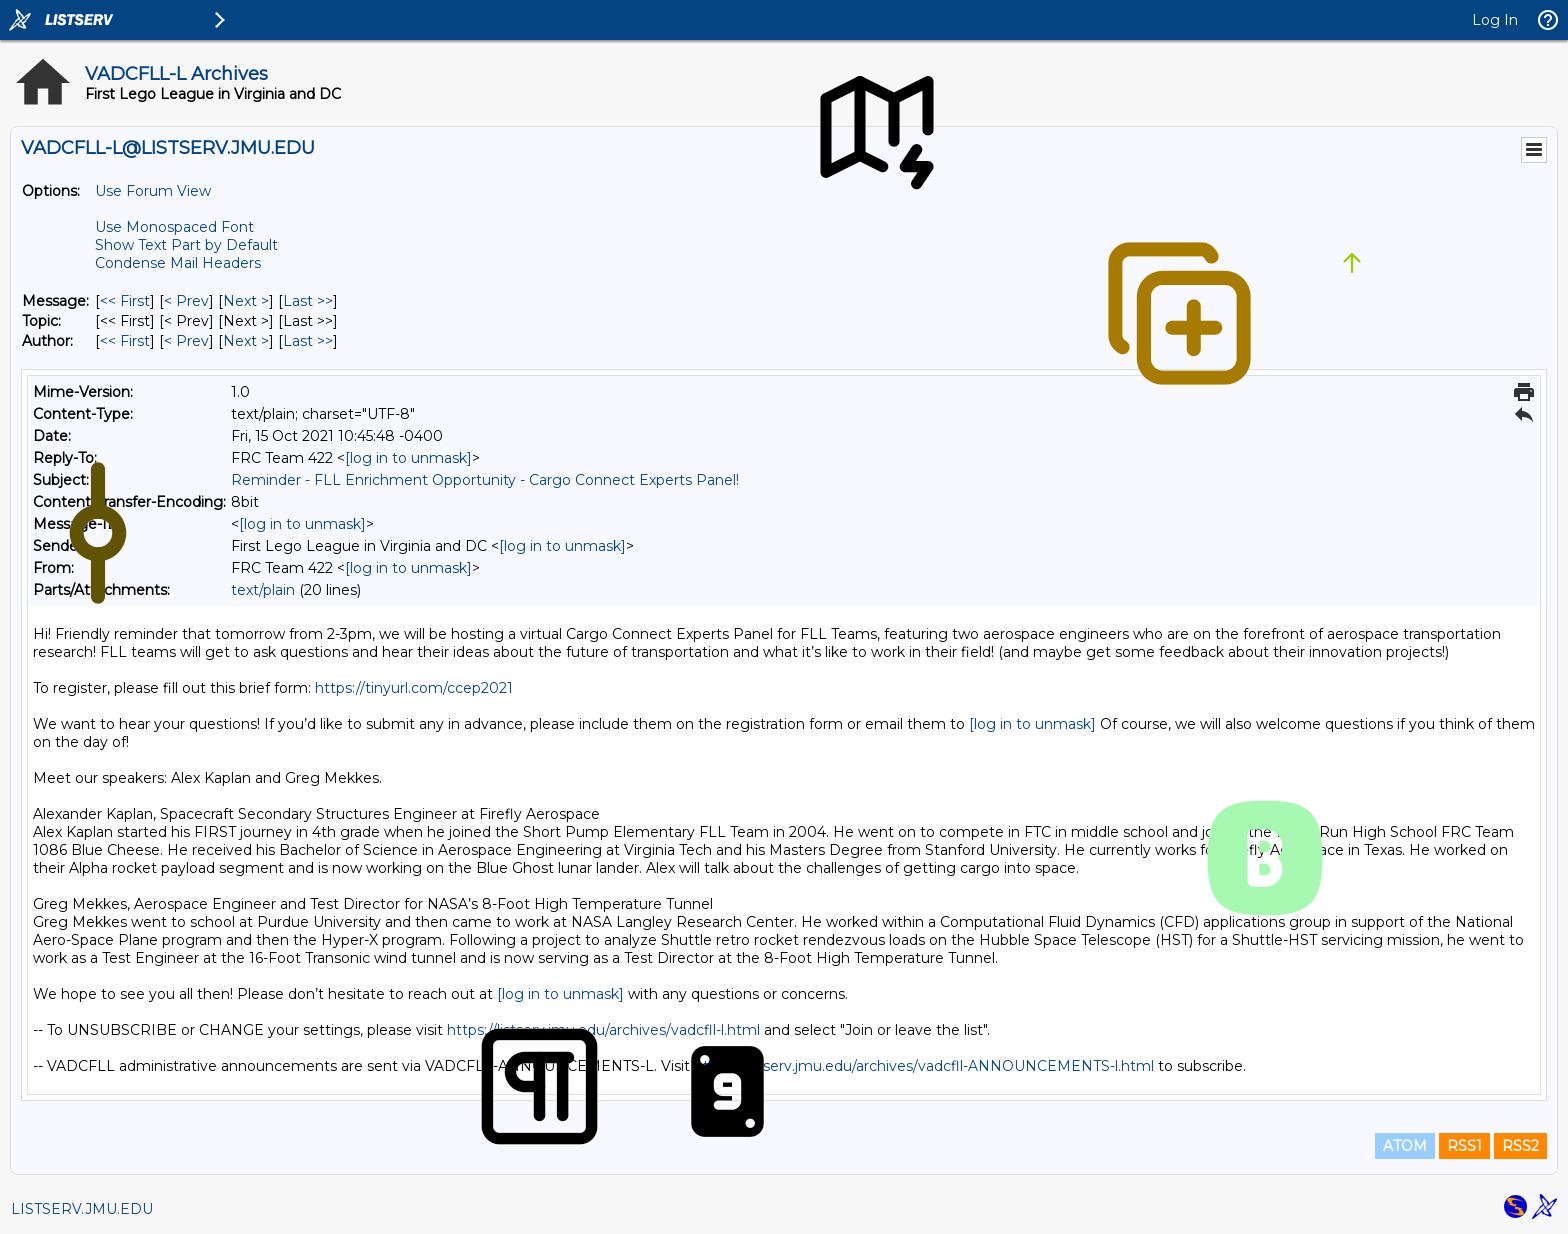 The image size is (1568, 1234). Describe the element at coordinates (1352, 263) in the screenshot. I see `scroll to top of page` at that location.